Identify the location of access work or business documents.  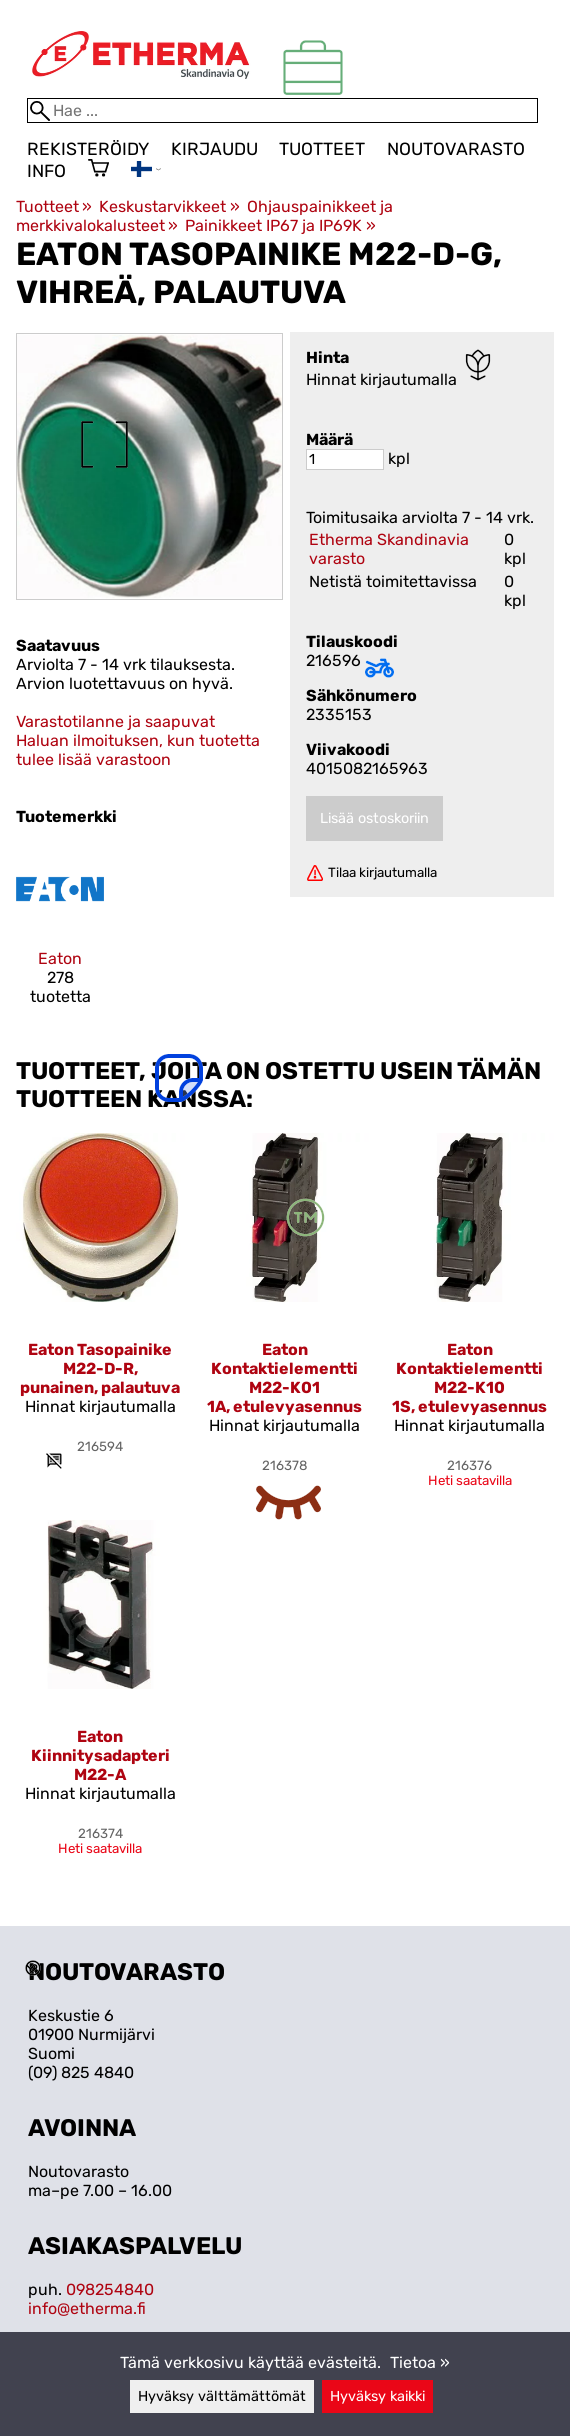
(313, 70).